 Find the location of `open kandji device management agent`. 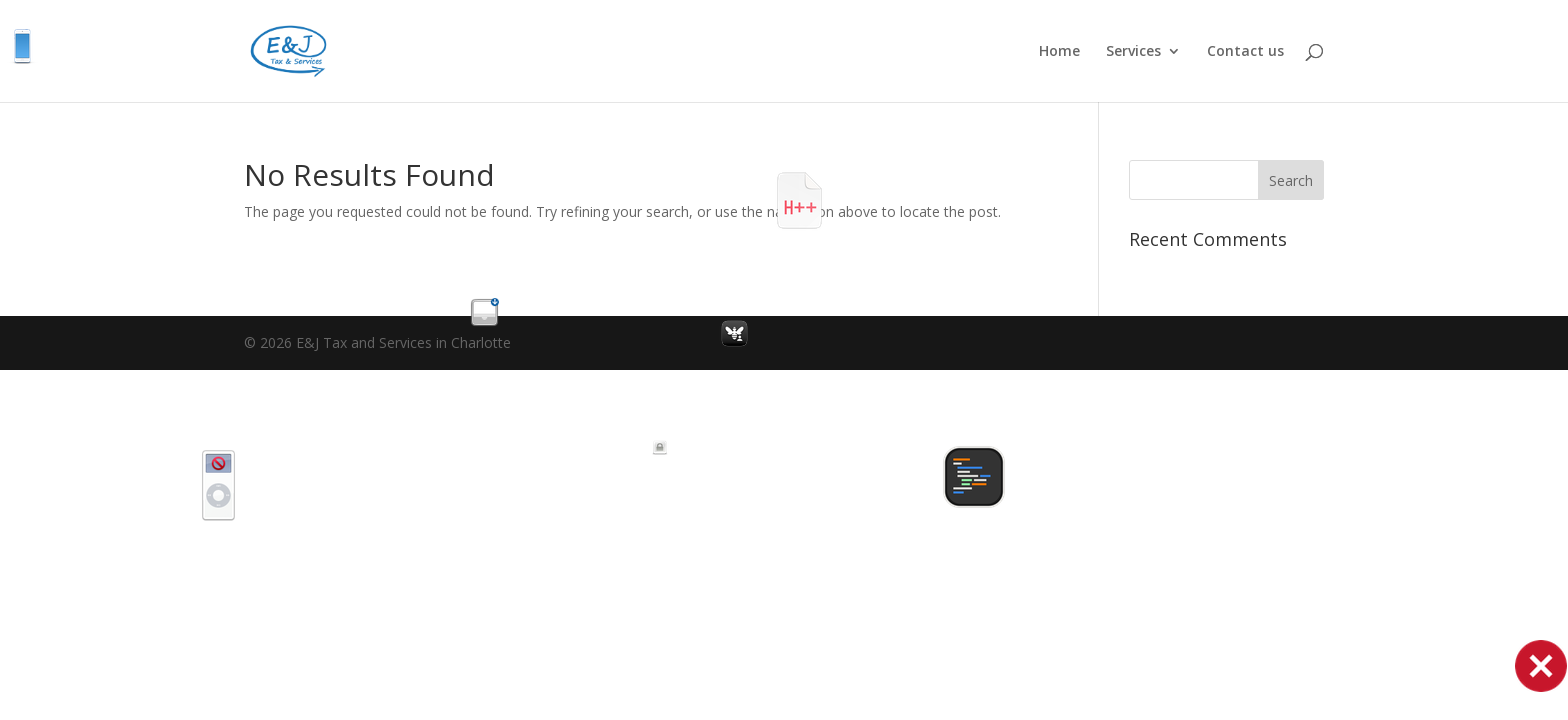

open kandji device management agent is located at coordinates (734, 333).